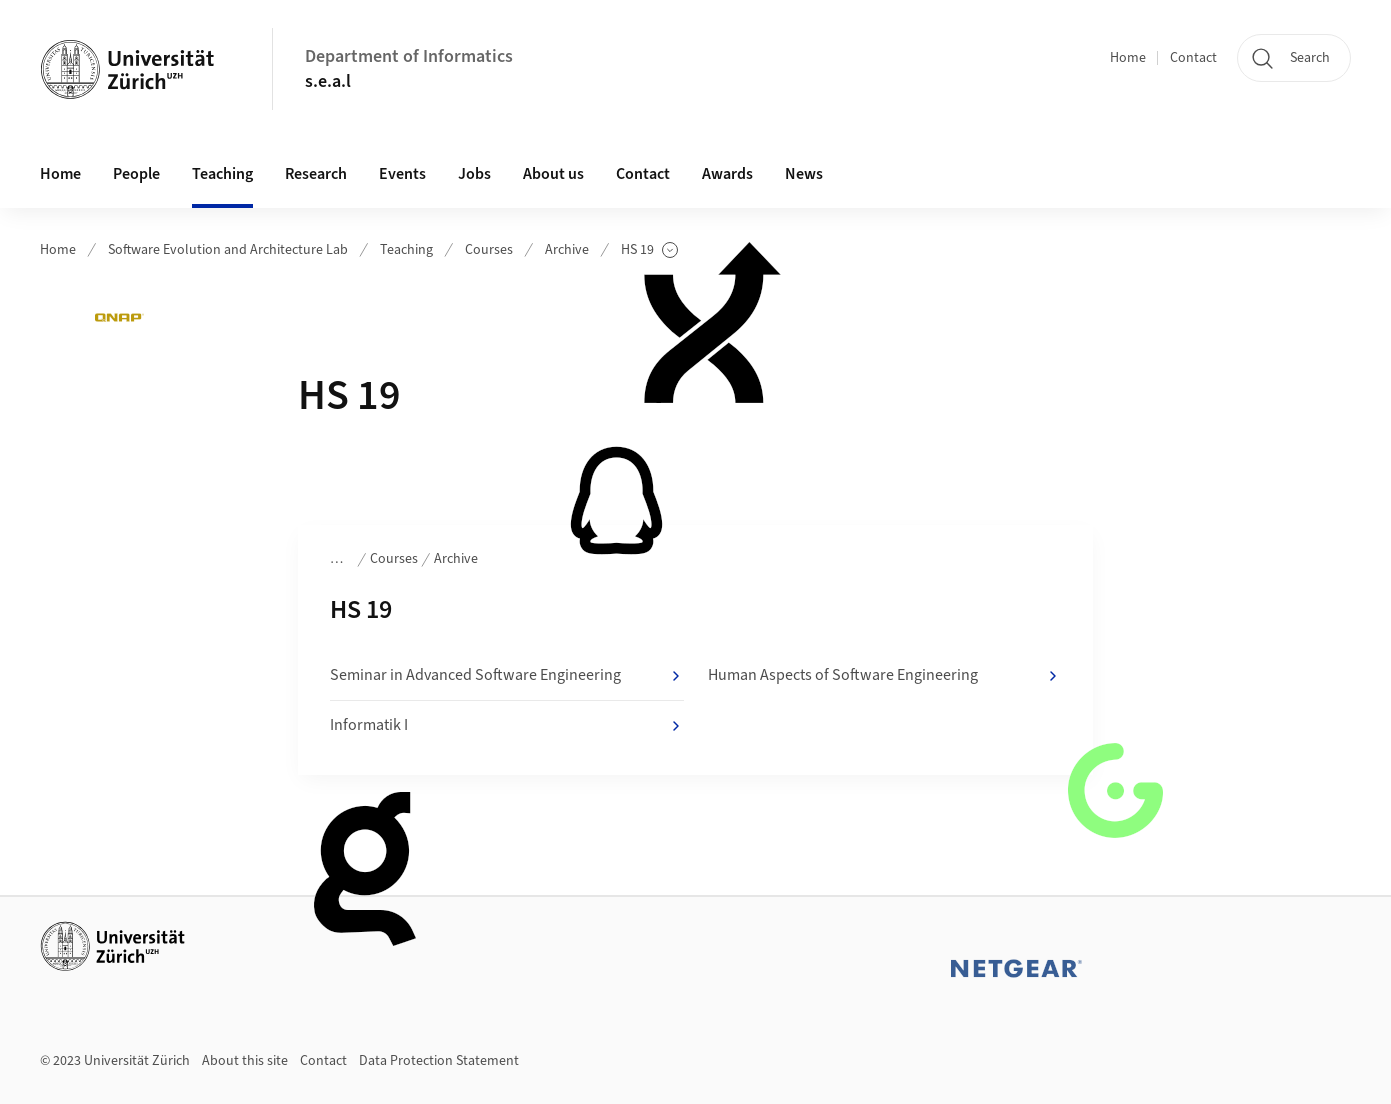  Describe the element at coordinates (365, 869) in the screenshot. I see `open Kagi search engine` at that location.